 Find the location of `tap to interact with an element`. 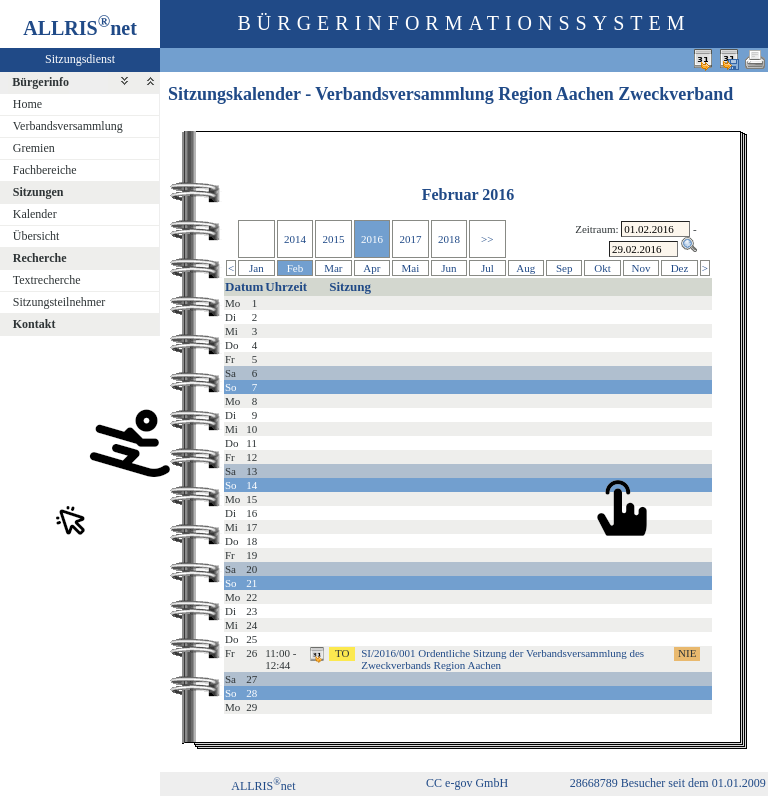

tap to interact with an element is located at coordinates (622, 509).